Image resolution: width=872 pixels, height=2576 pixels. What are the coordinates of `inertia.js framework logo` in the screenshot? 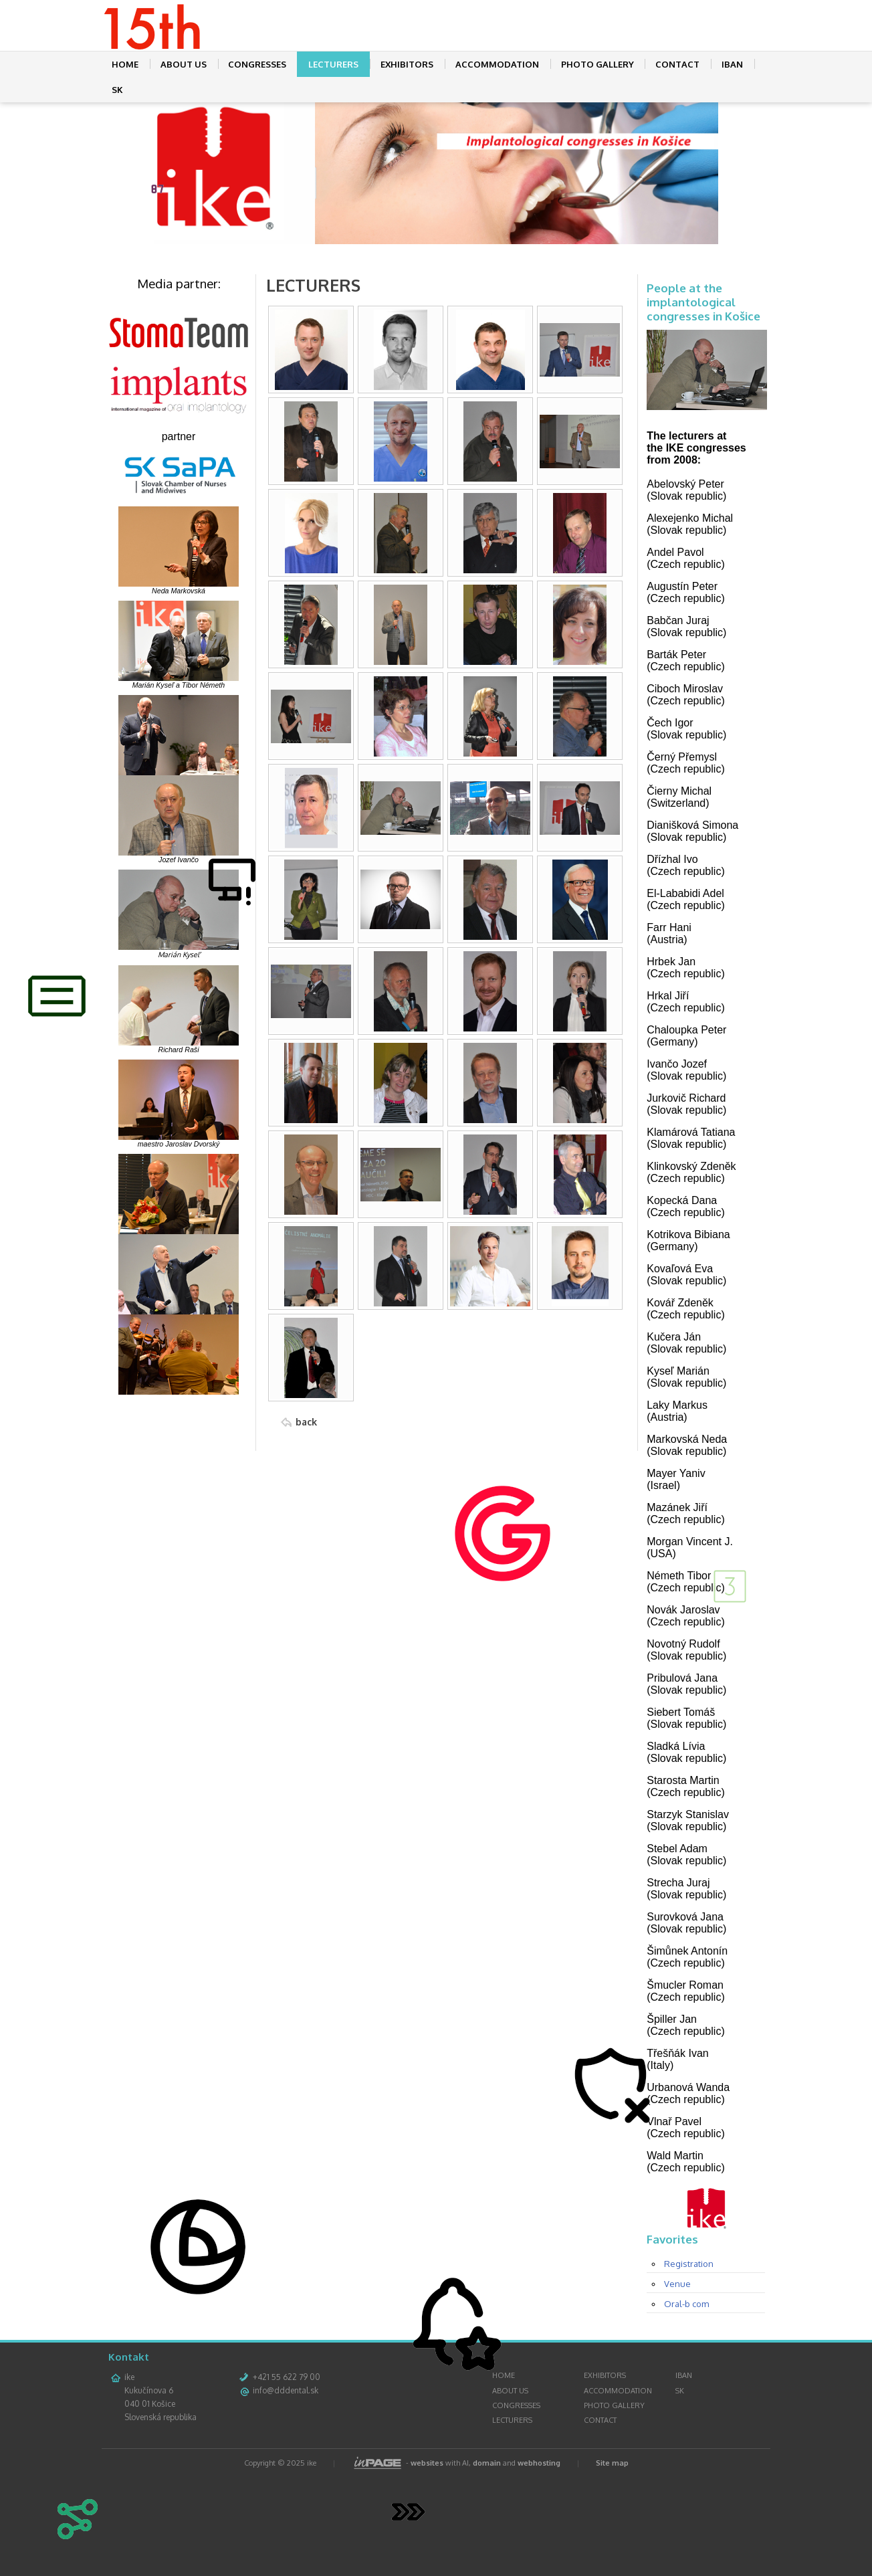 It's located at (408, 2512).